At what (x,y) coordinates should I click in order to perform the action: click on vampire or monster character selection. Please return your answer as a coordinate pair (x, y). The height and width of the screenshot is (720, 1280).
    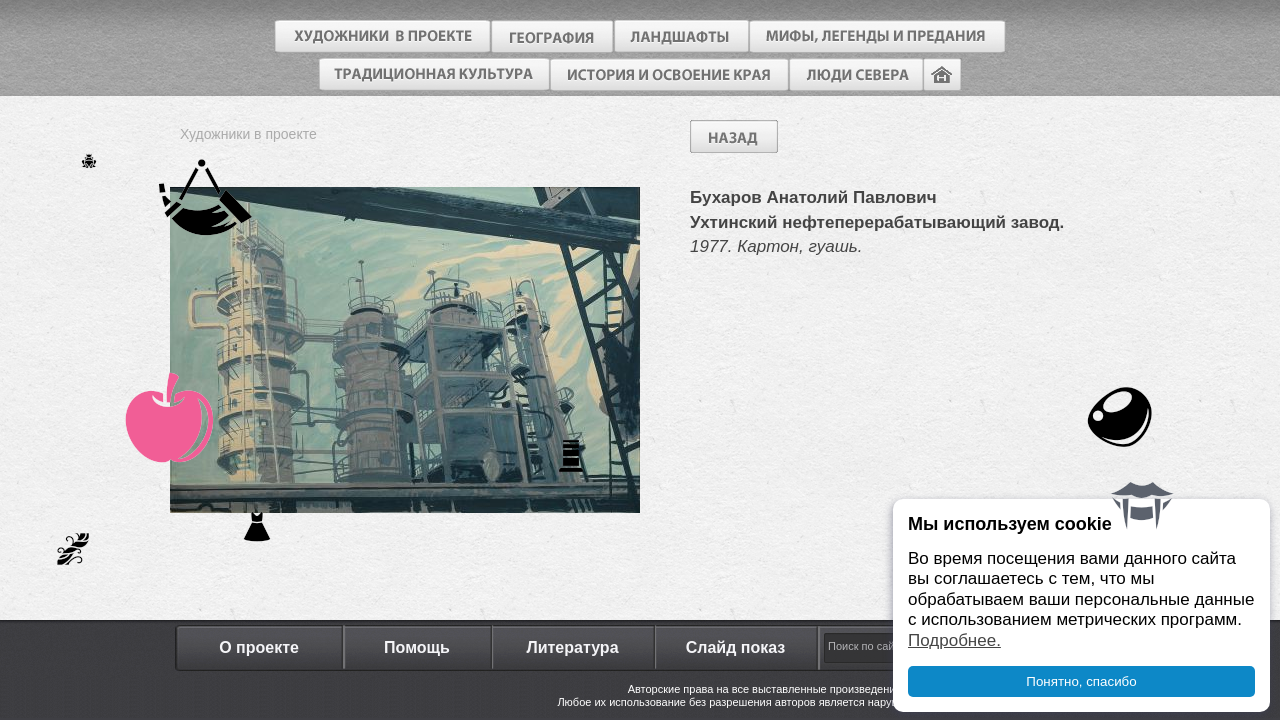
    Looking at the image, I should click on (1142, 503).